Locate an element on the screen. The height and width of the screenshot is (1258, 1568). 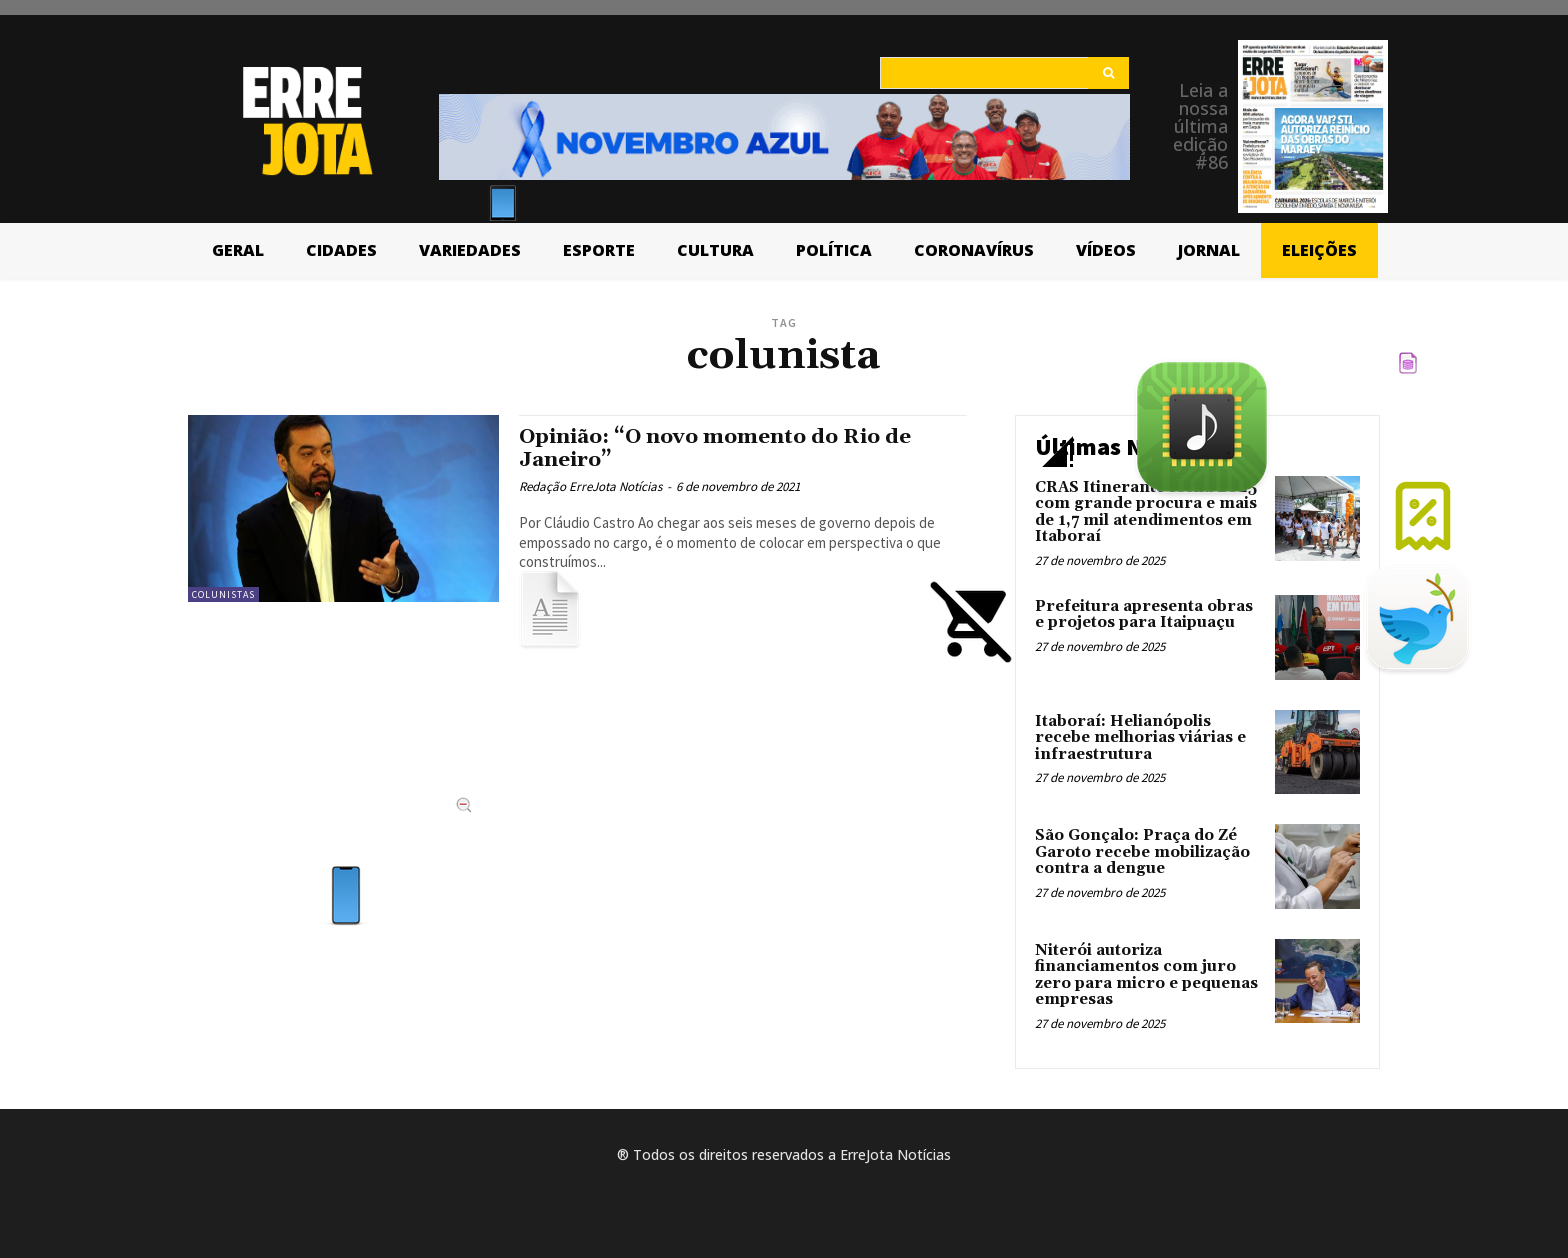
remove item from shopping cart is located at coordinates (973, 620).